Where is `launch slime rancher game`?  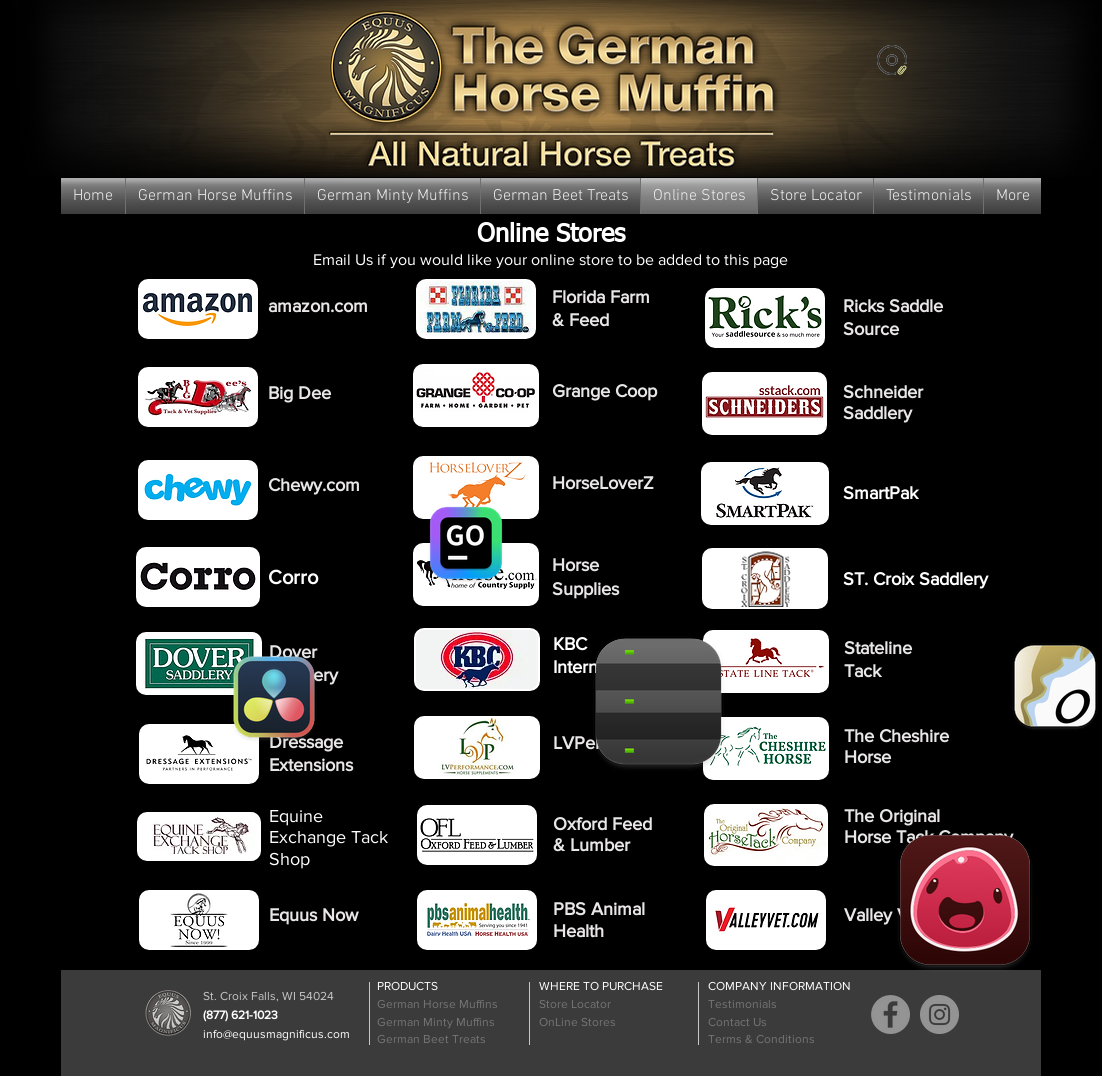 launch slime rancher game is located at coordinates (965, 900).